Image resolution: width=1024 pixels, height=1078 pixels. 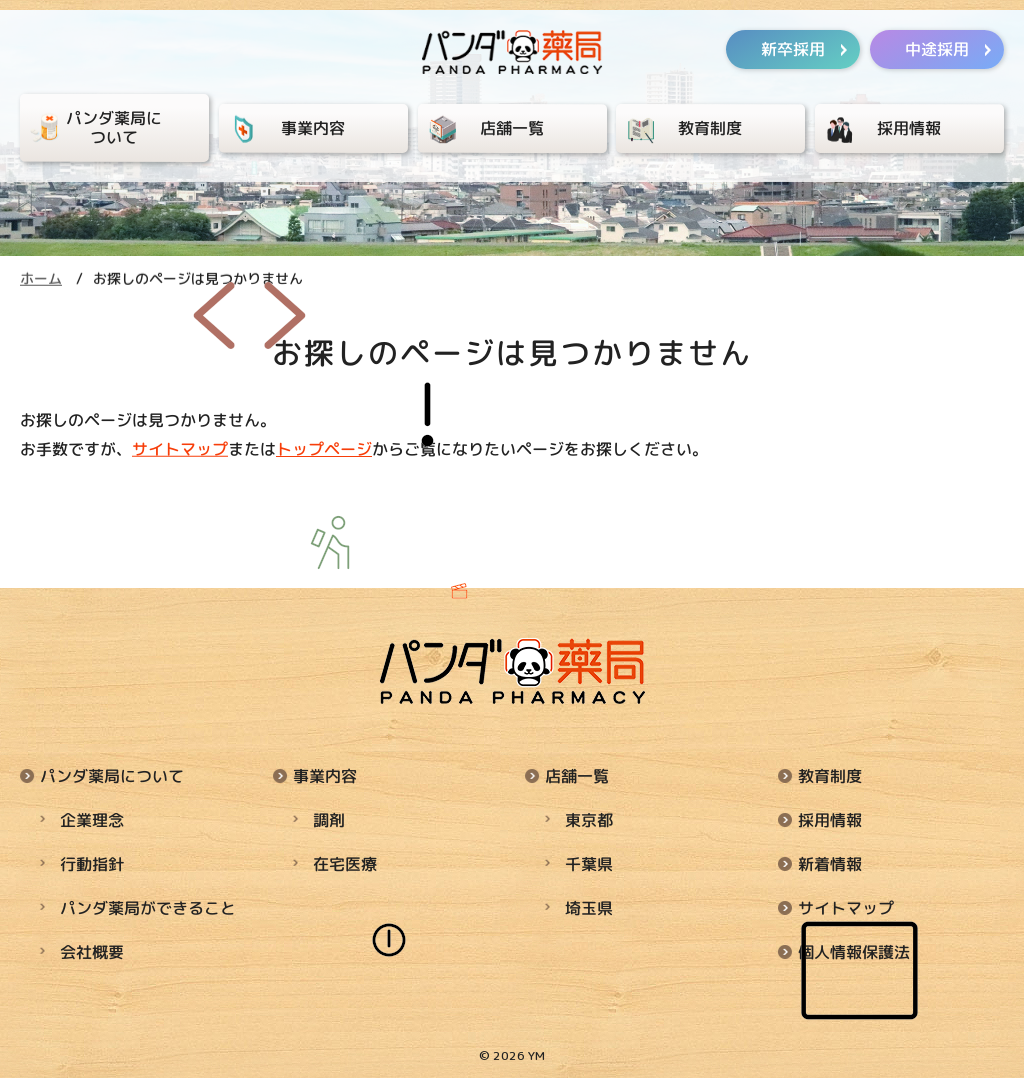 I want to click on indicates 6 o'clock time, so click(x=389, y=940).